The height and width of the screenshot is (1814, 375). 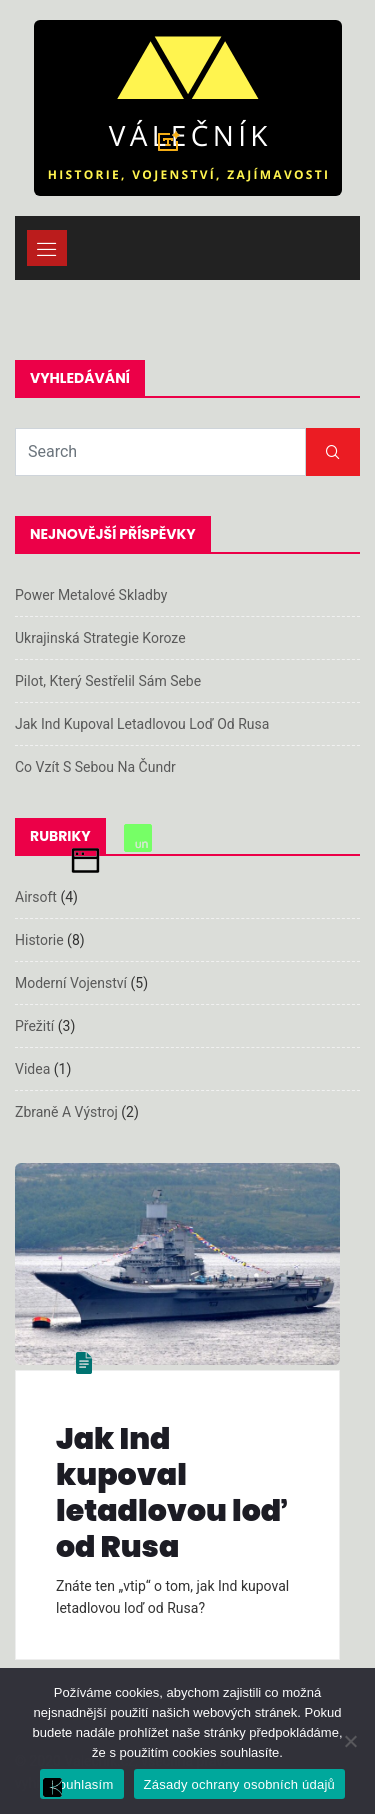 What do you see at coordinates (52, 1787) in the screenshot?
I see `kaniko container build tool logo` at bounding box center [52, 1787].